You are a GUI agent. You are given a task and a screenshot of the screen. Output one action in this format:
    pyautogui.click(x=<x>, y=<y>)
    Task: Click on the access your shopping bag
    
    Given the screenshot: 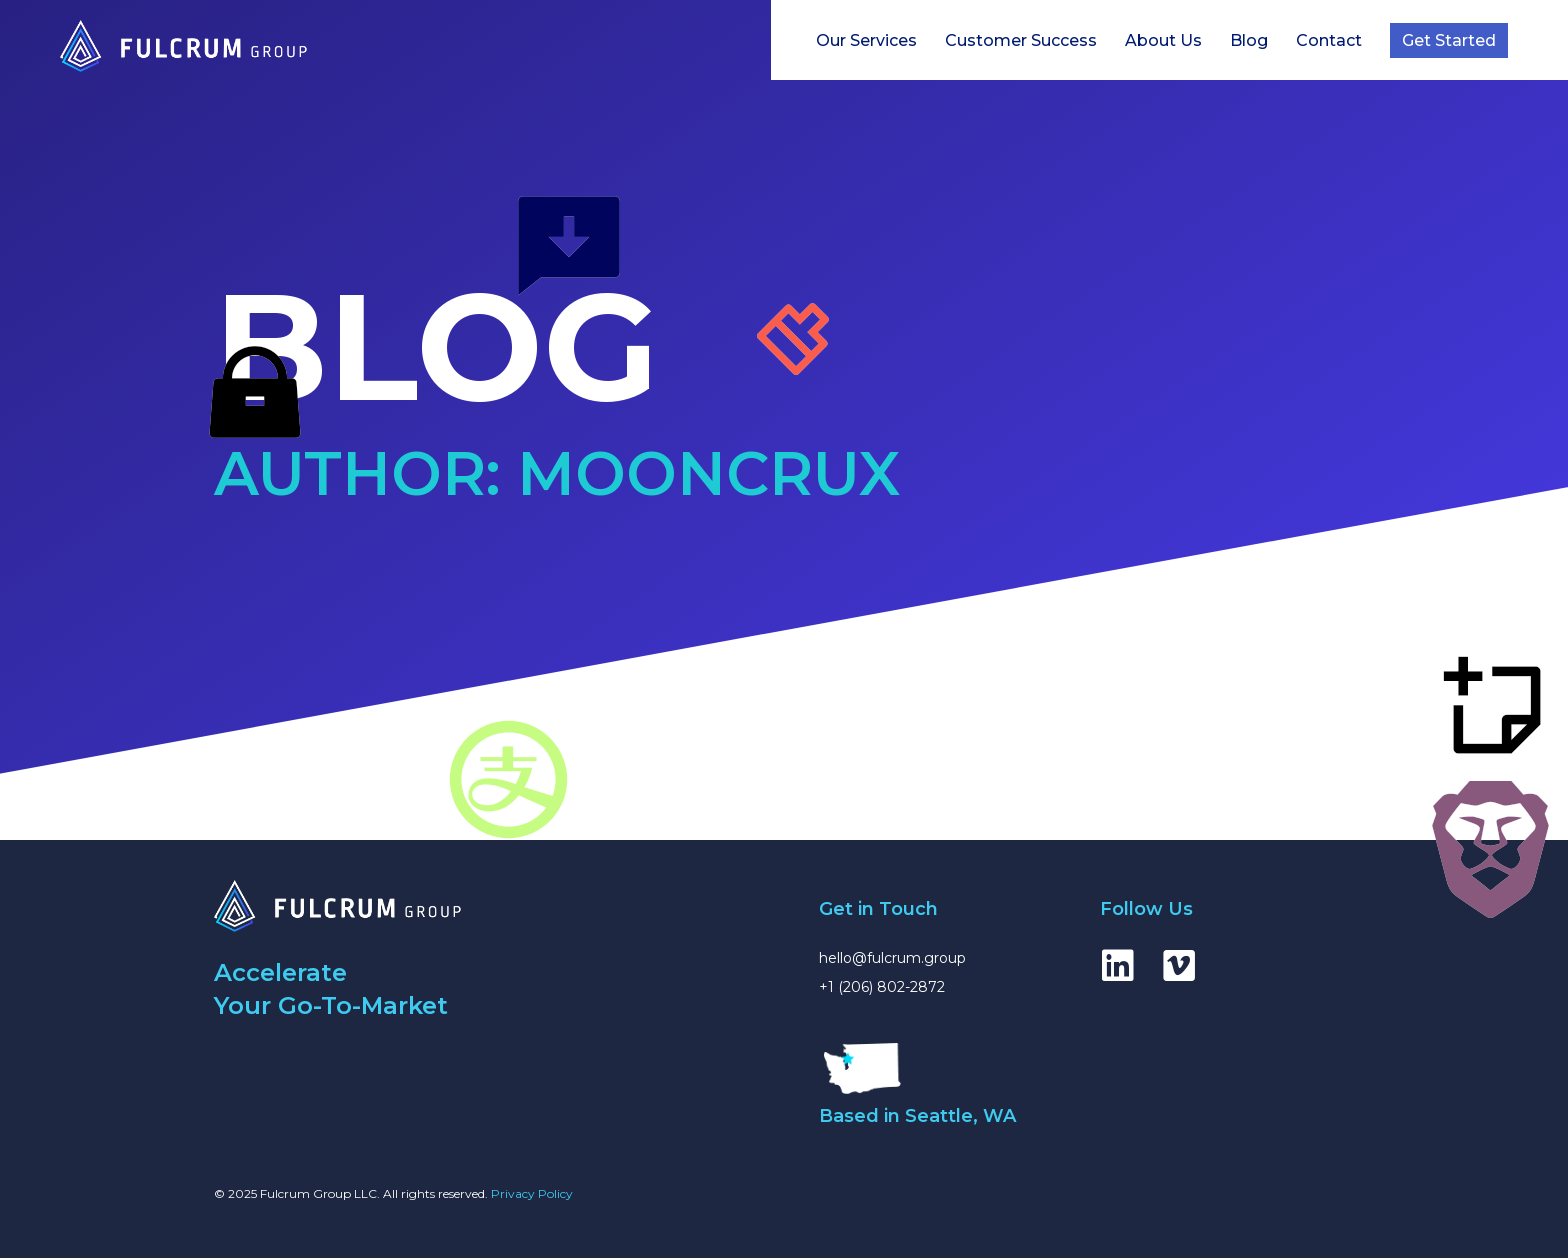 What is the action you would take?
    pyautogui.click(x=255, y=392)
    